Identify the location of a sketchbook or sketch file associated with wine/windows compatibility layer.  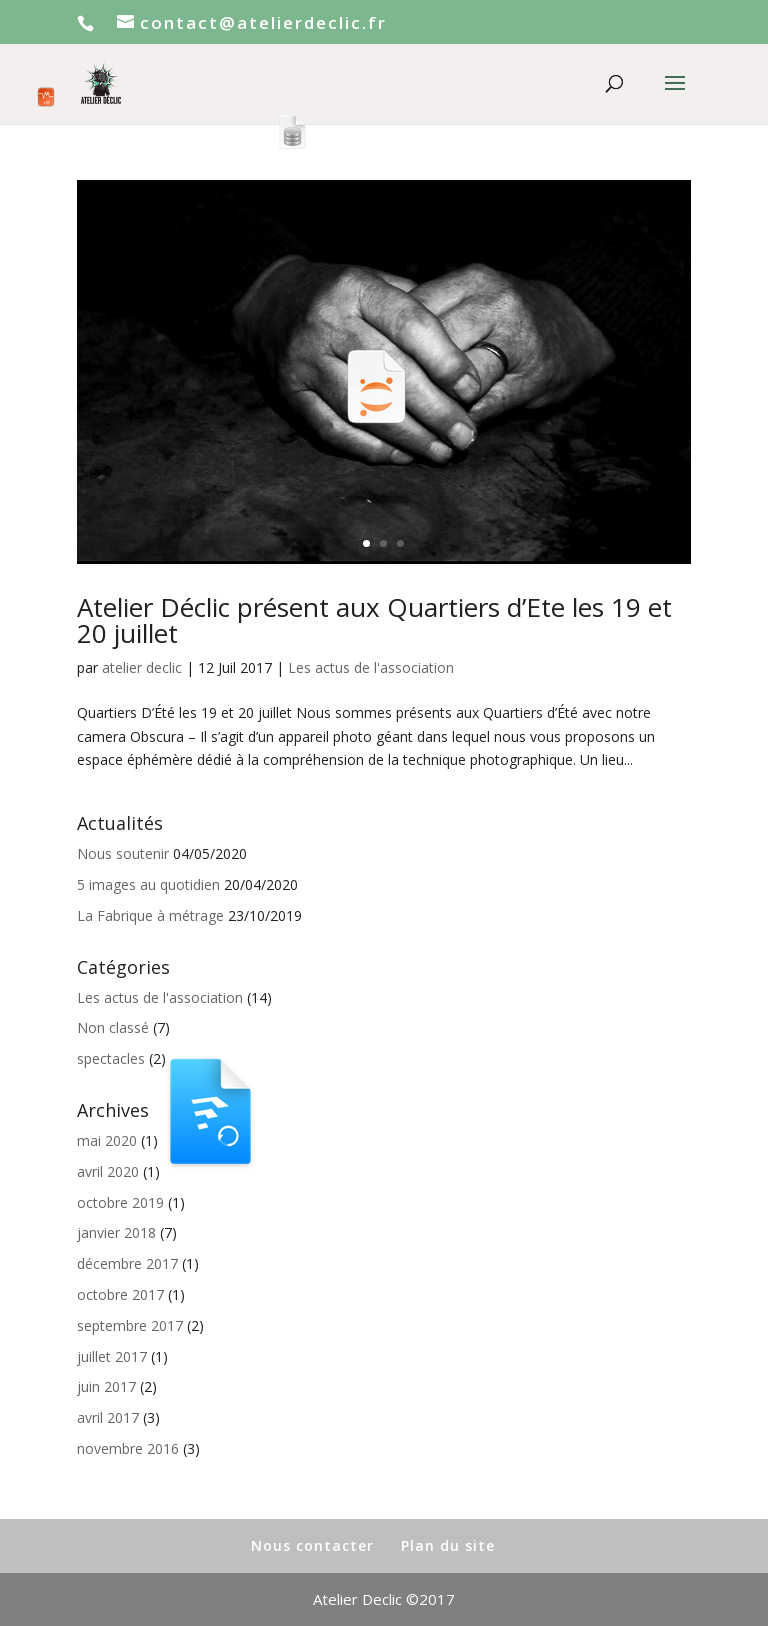
(210, 1113).